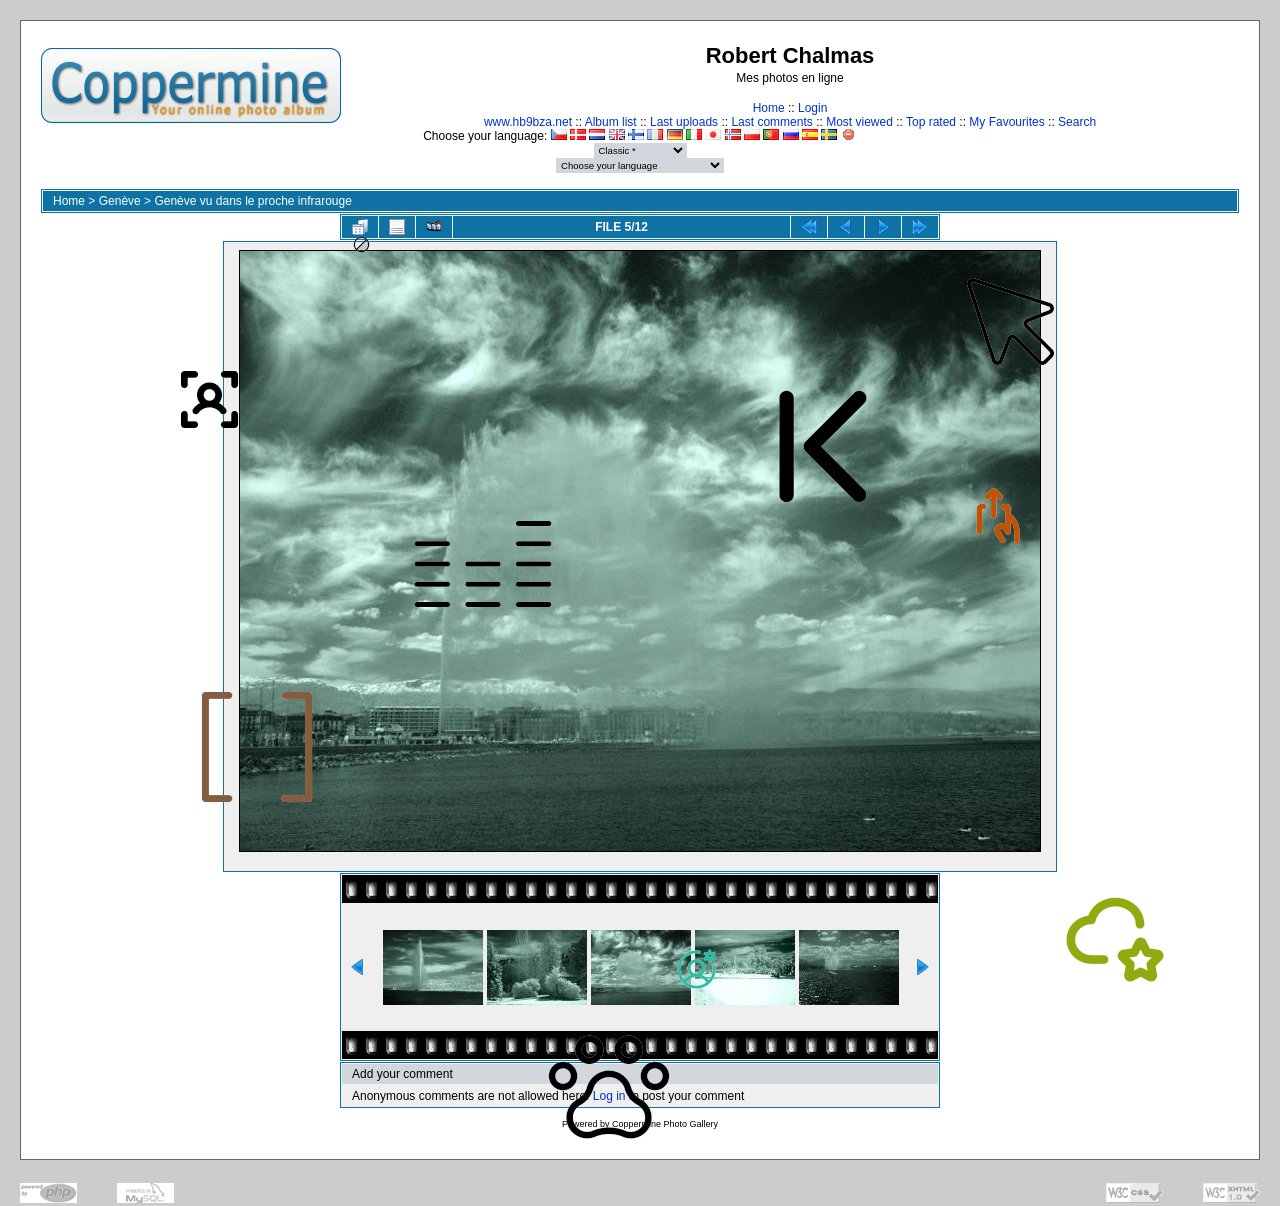 This screenshot has width=1280, height=1206. I want to click on access pet-related features or settings, so click(609, 1087).